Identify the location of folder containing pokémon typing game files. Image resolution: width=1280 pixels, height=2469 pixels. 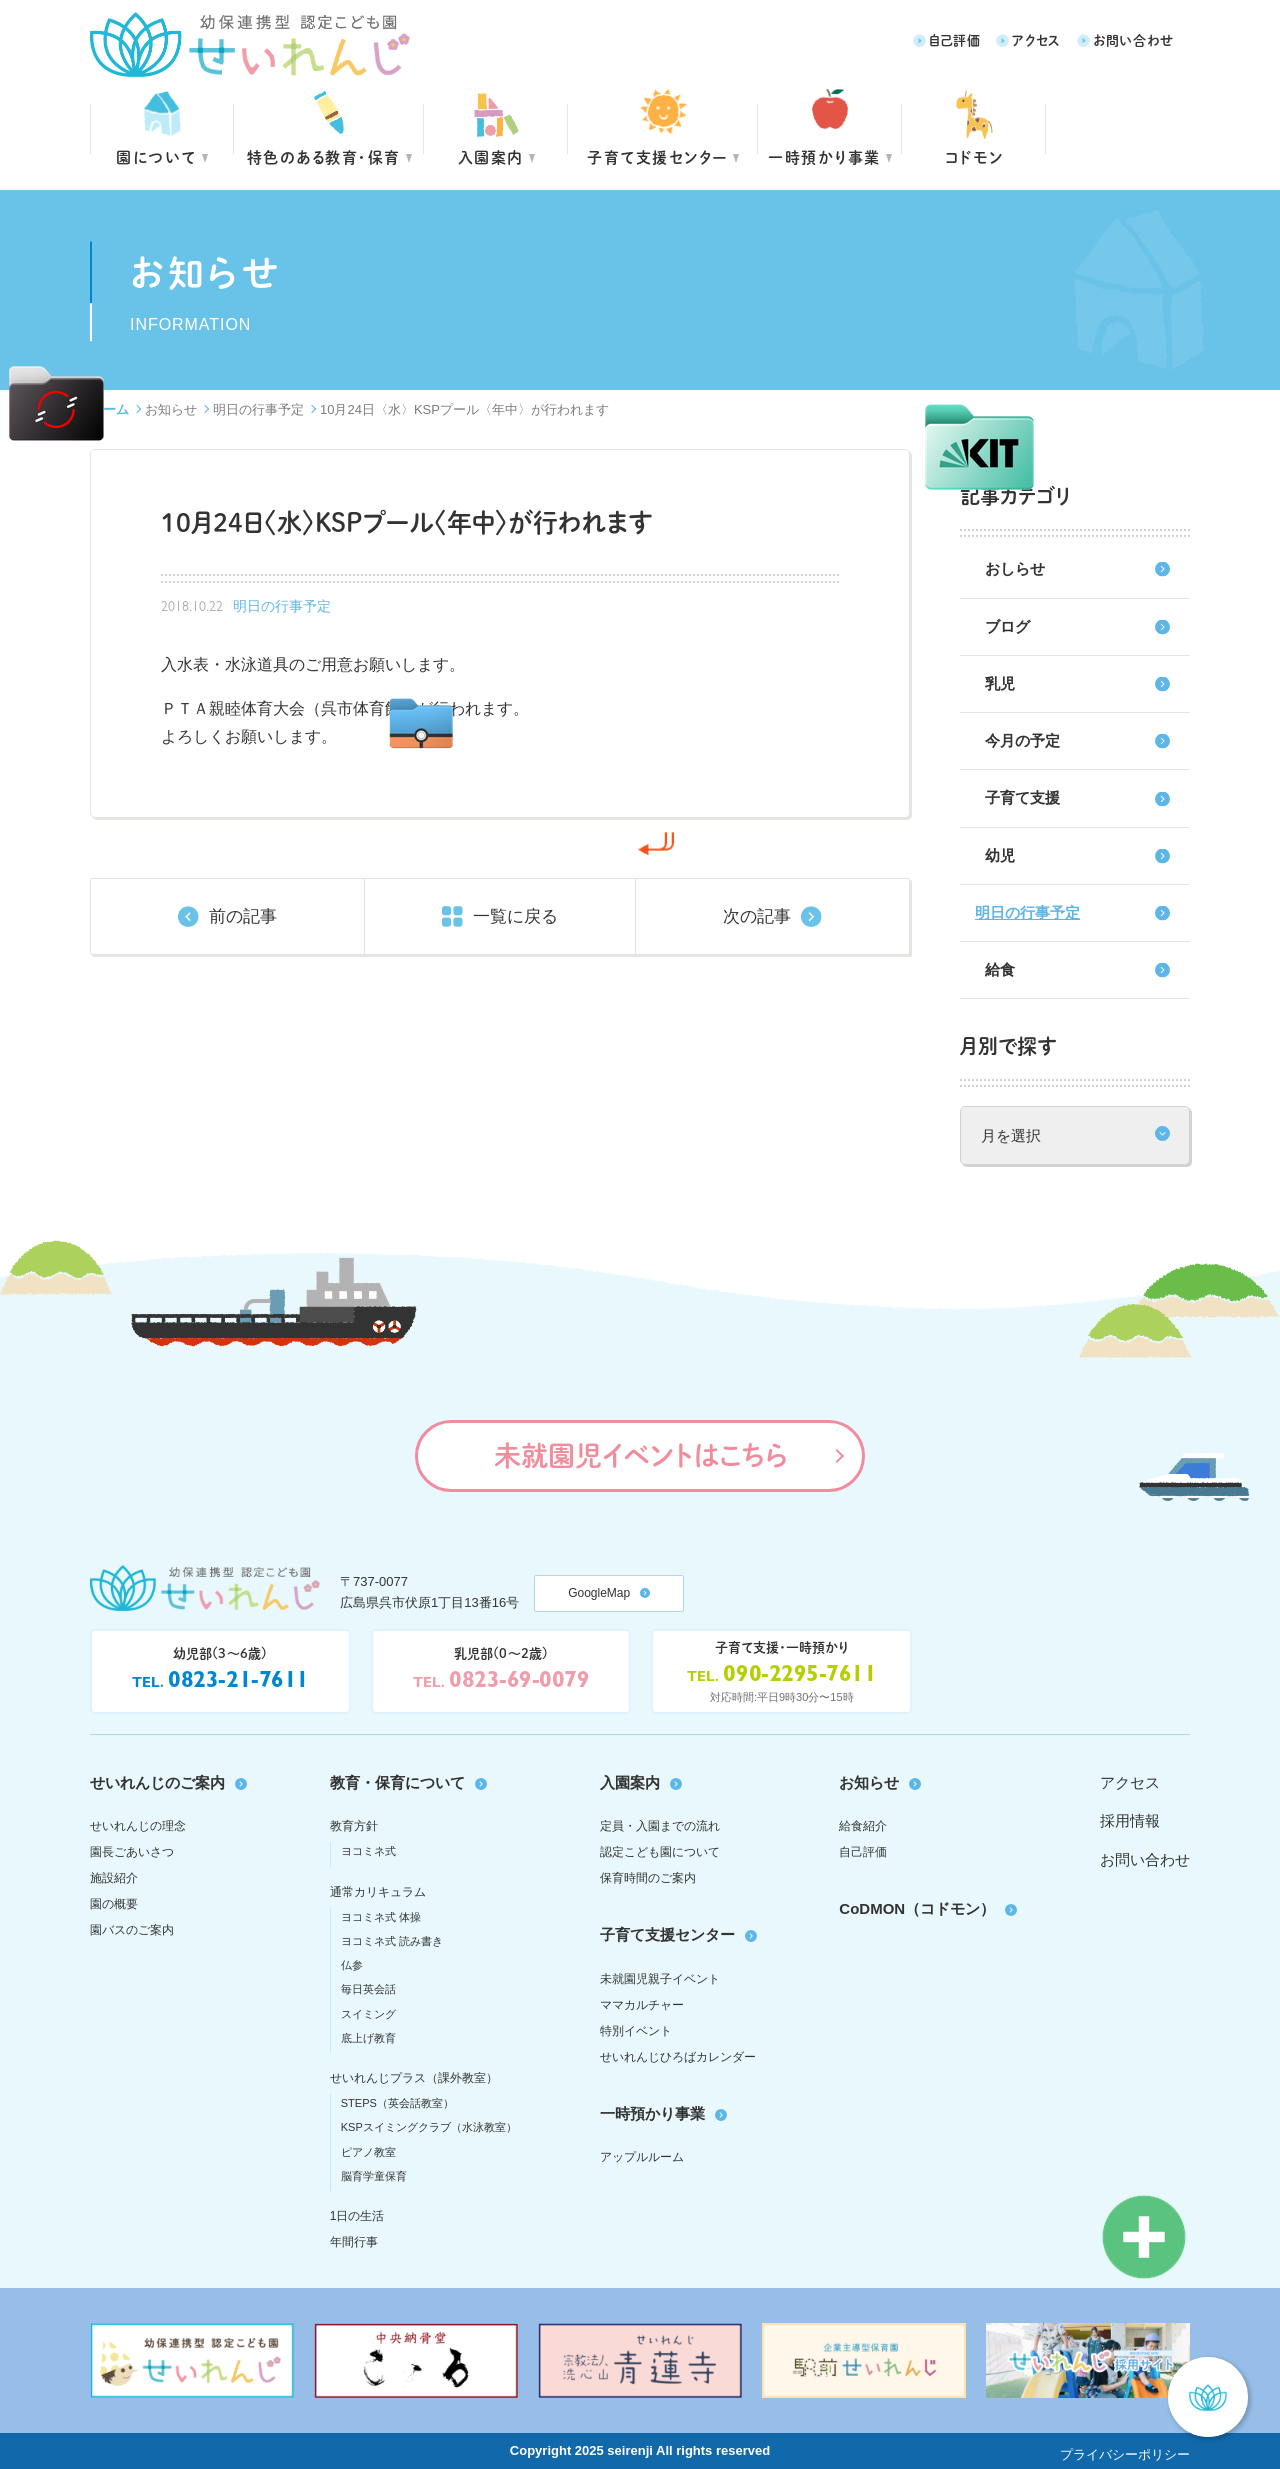
(421, 725).